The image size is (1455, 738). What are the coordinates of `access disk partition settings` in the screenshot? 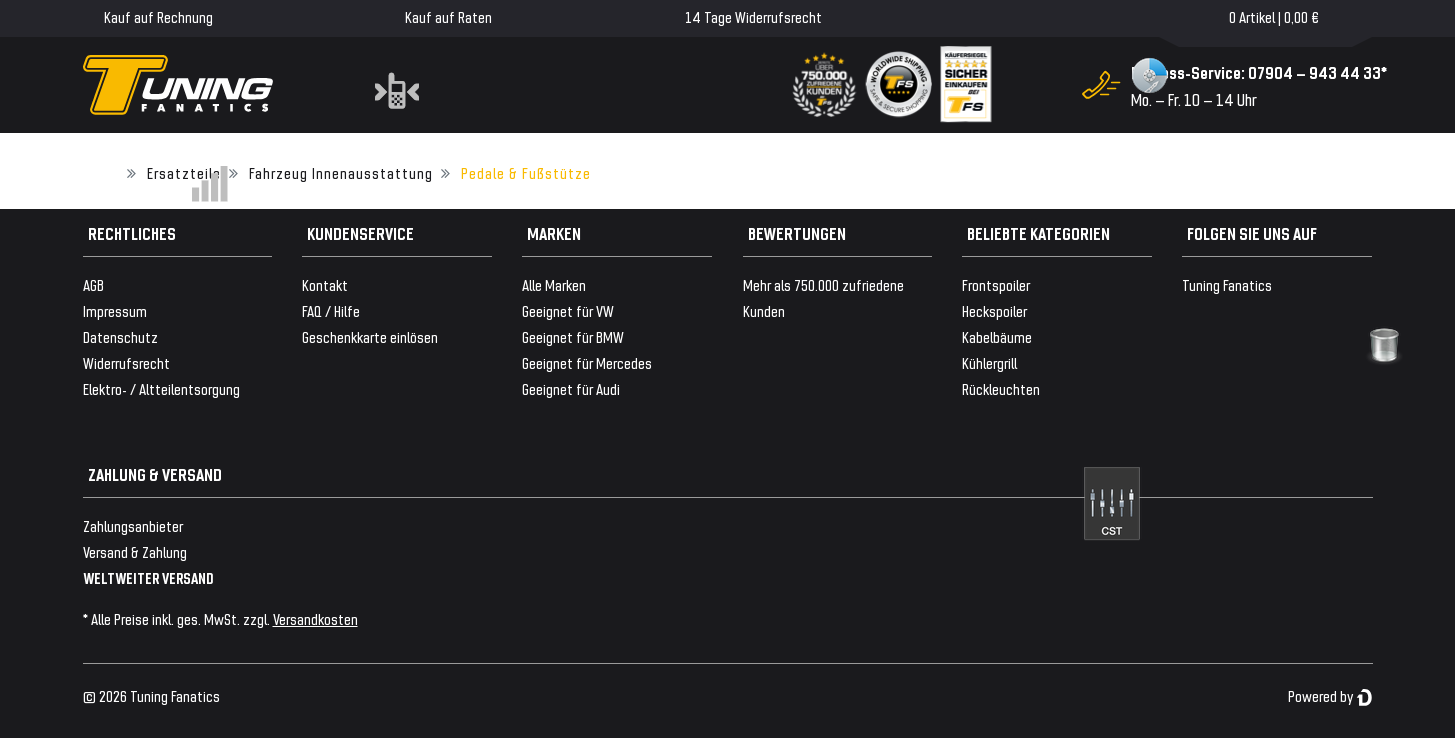 It's located at (1149, 75).